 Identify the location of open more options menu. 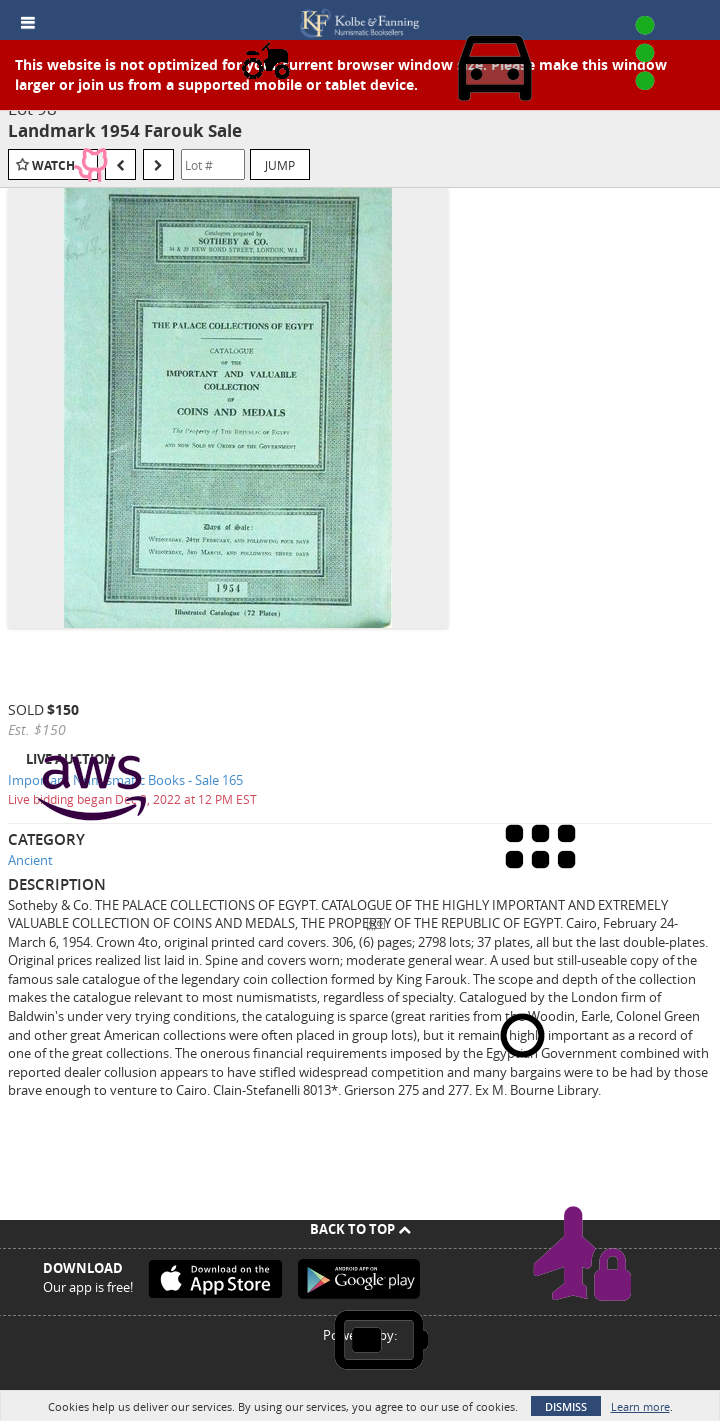
(645, 53).